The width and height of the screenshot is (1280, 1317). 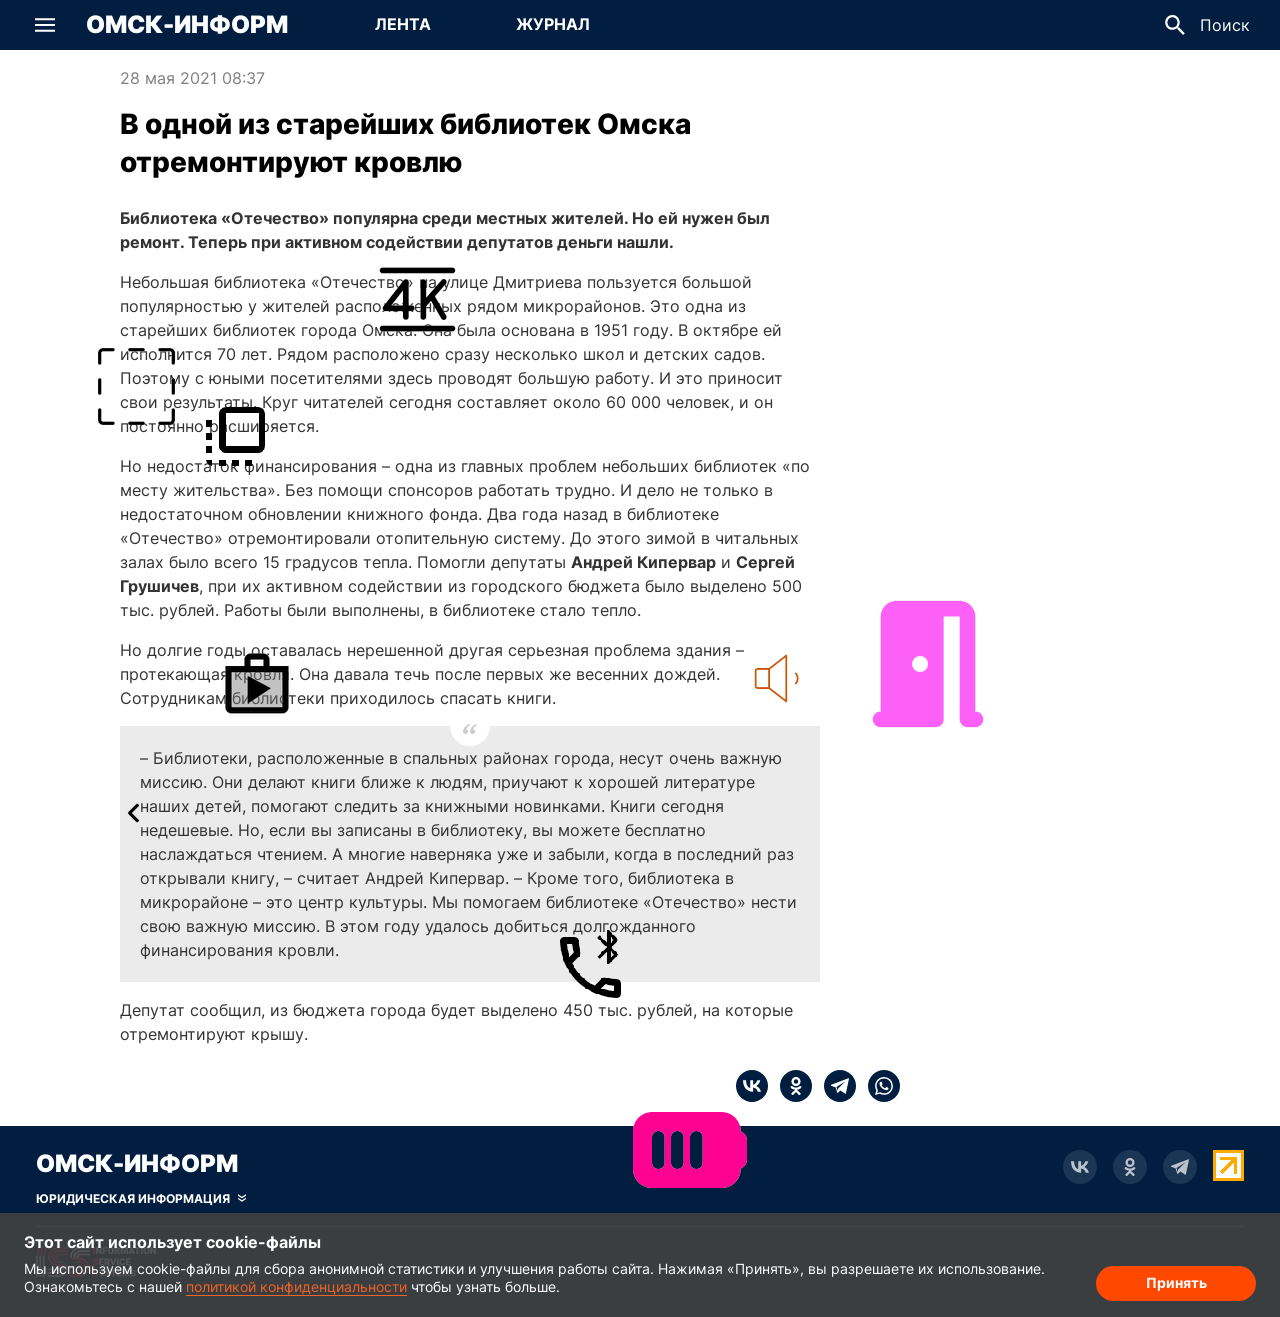 I want to click on indicates 4K video resolution quality, so click(x=417, y=299).